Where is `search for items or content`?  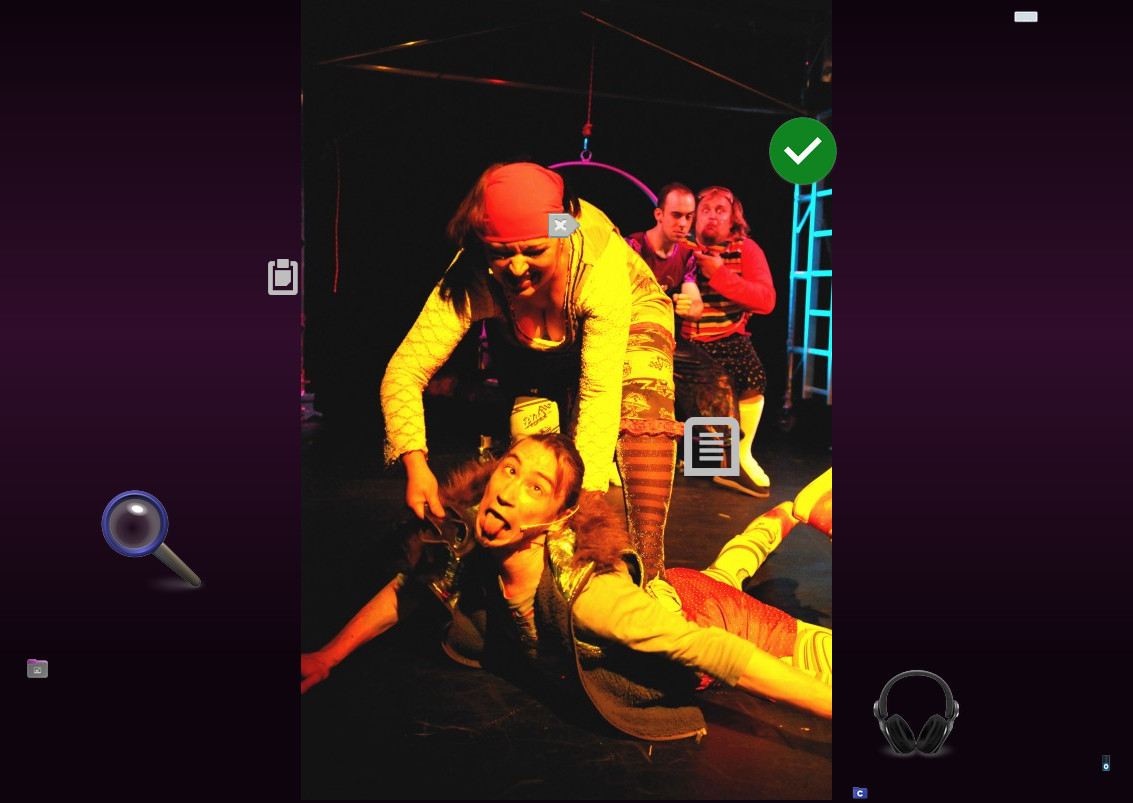
search for items or content is located at coordinates (151, 540).